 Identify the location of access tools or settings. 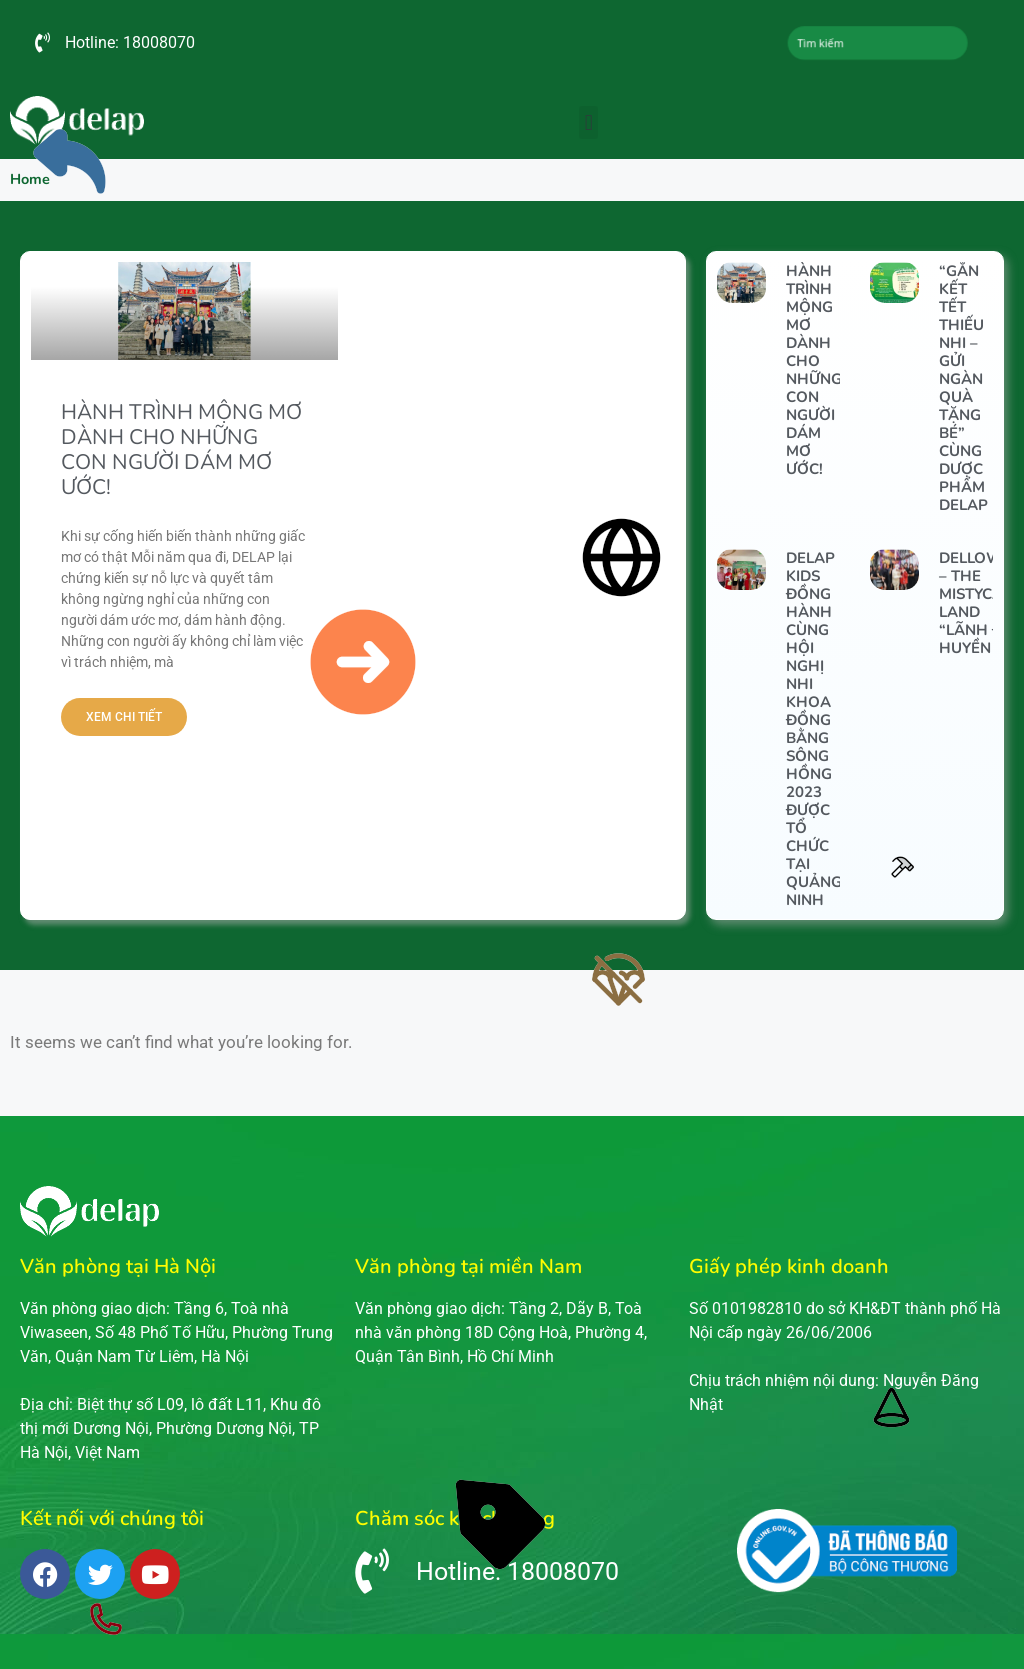
(901, 867).